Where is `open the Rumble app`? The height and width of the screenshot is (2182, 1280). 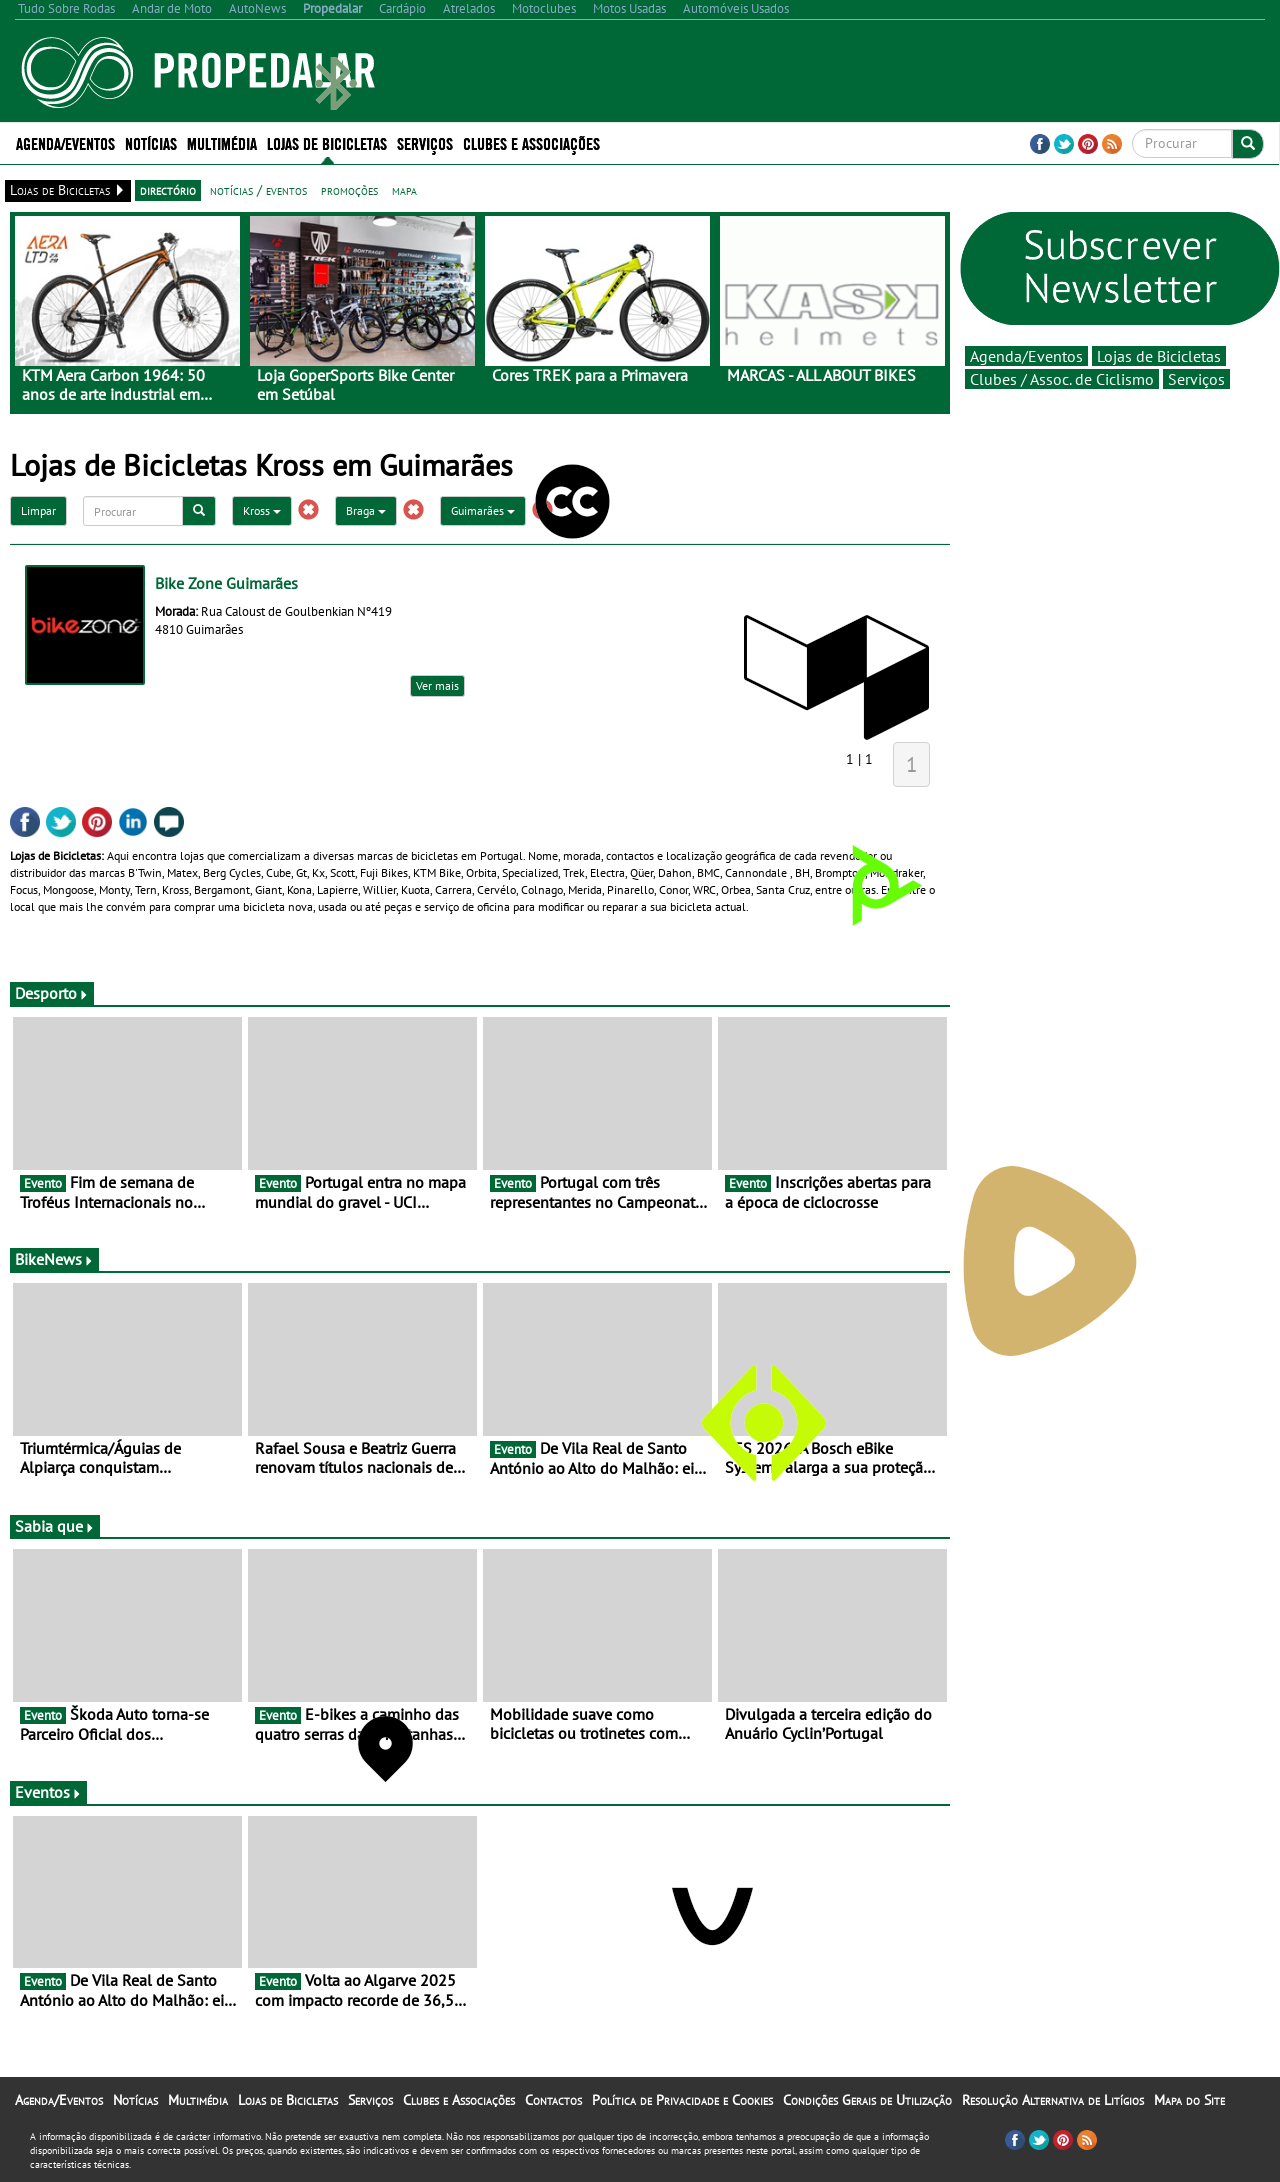
open the Rumble app is located at coordinates (1050, 1261).